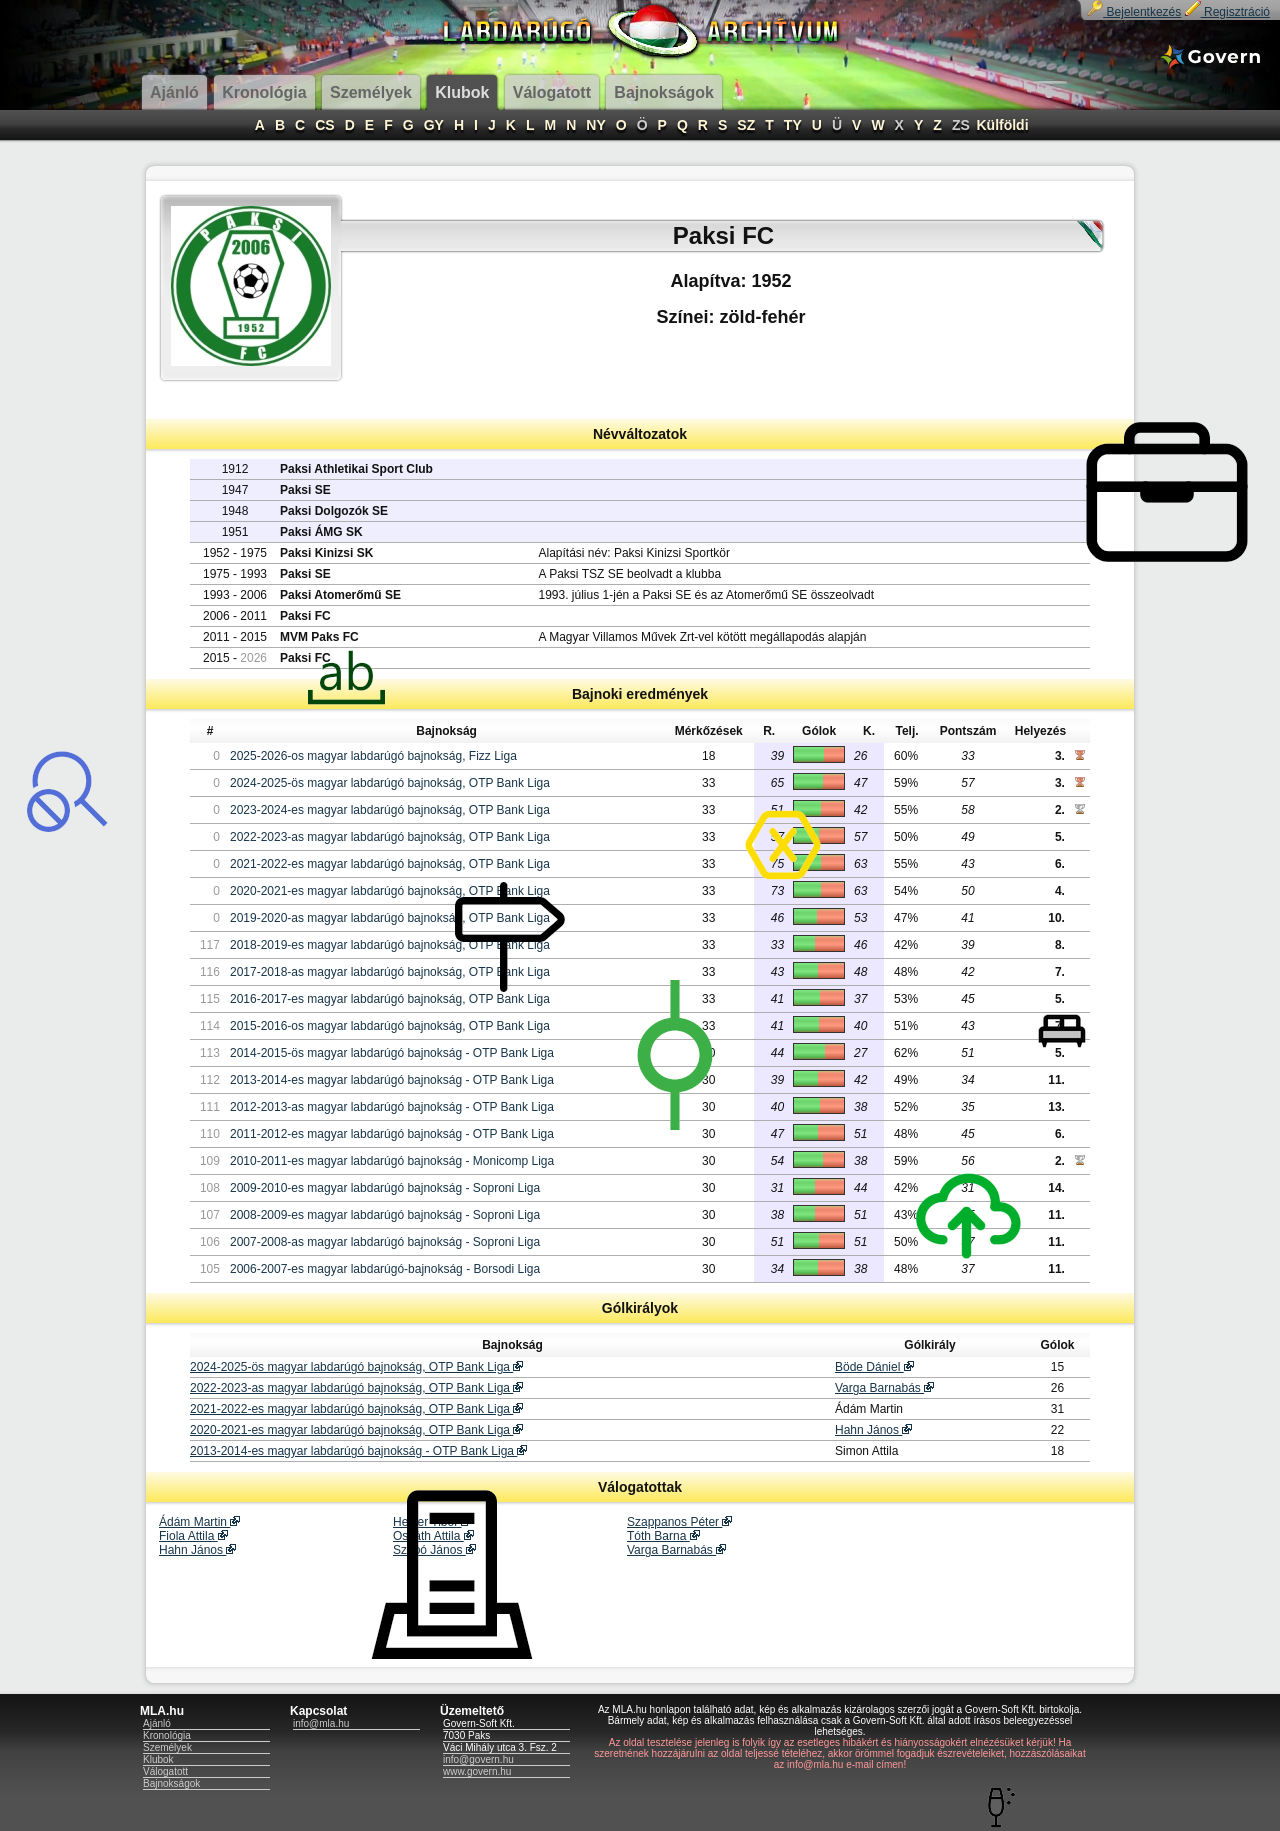 The height and width of the screenshot is (1831, 1280). What do you see at coordinates (452, 1569) in the screenshot?
I see `view server environment settings` at bounding box center [452, 1569].